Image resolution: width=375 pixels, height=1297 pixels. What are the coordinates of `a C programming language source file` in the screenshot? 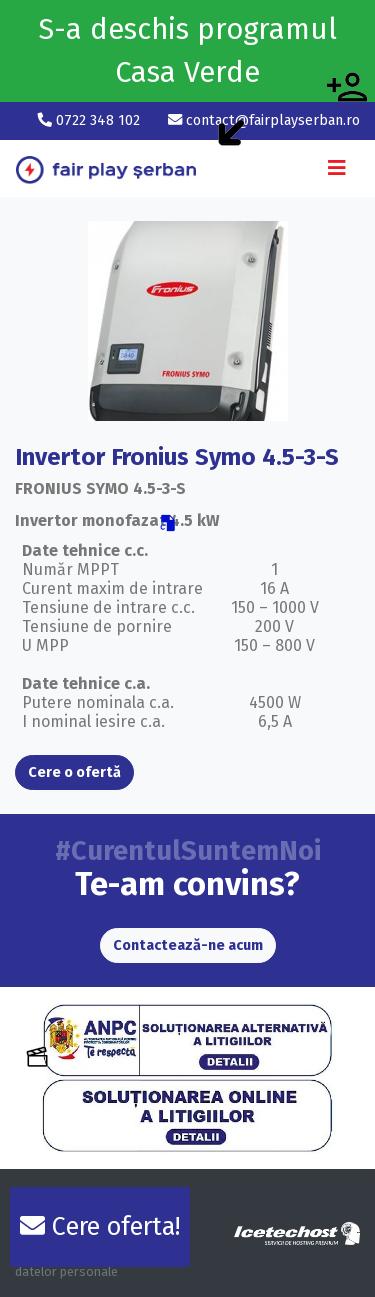 It's located at (168, 523).